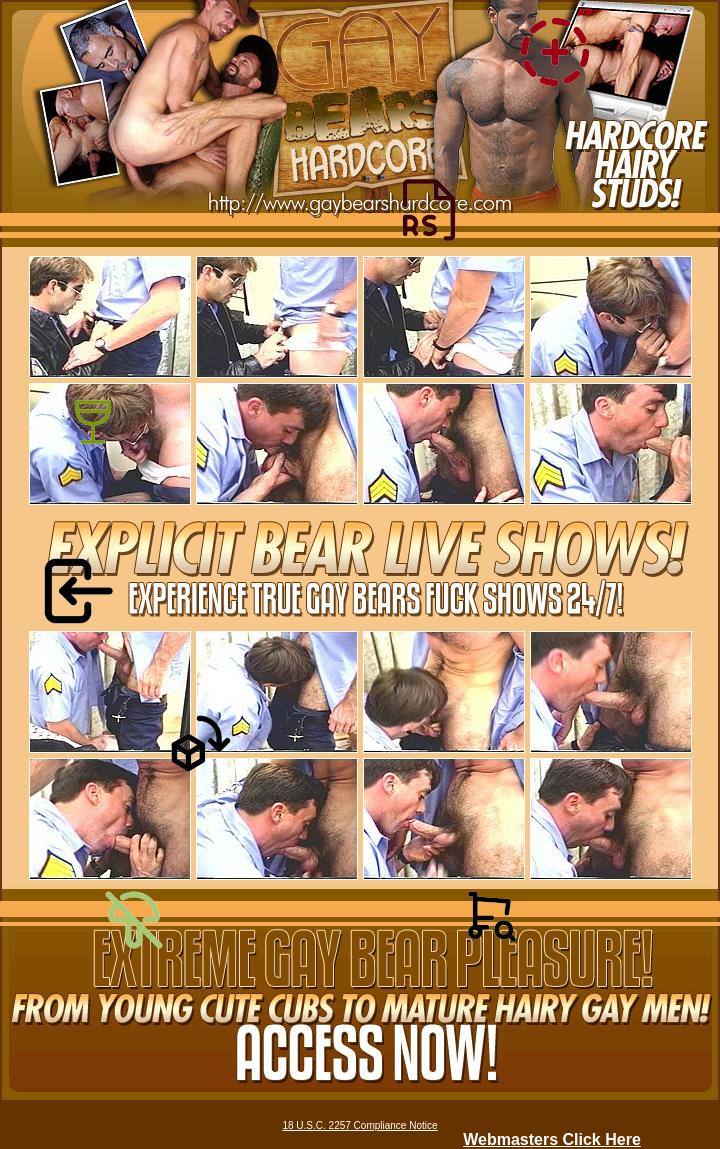 Image resolution: width=720 pixels, height=1149 pixels. Describe the element at coordinates (93, 422) in the screenshot. I see `browse wine selection or menu` at that location.